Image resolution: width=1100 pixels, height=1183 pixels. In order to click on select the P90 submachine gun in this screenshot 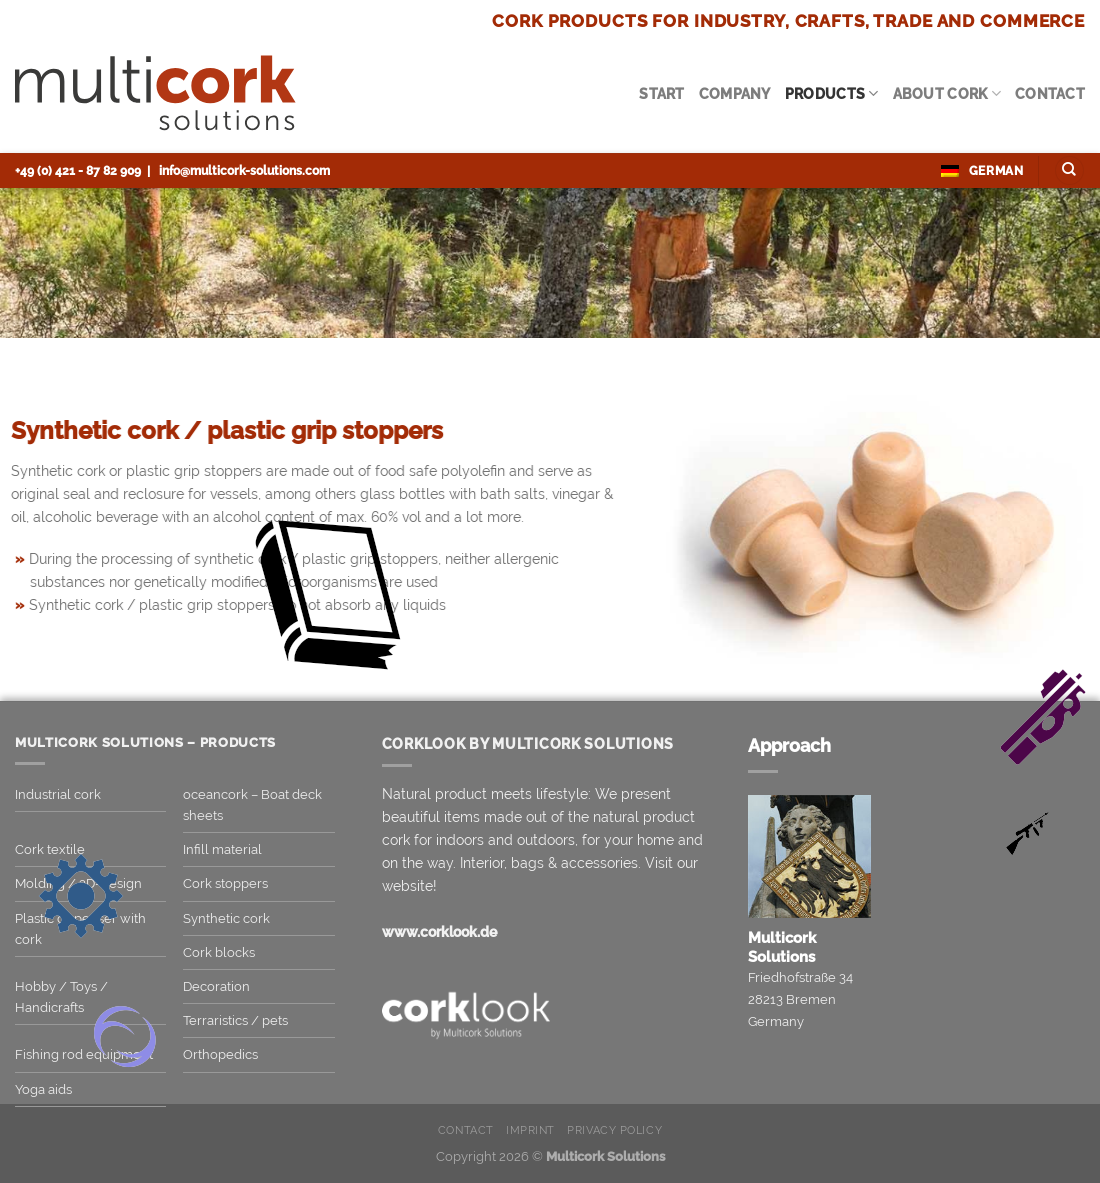, I will do `click(1043, 717)`.